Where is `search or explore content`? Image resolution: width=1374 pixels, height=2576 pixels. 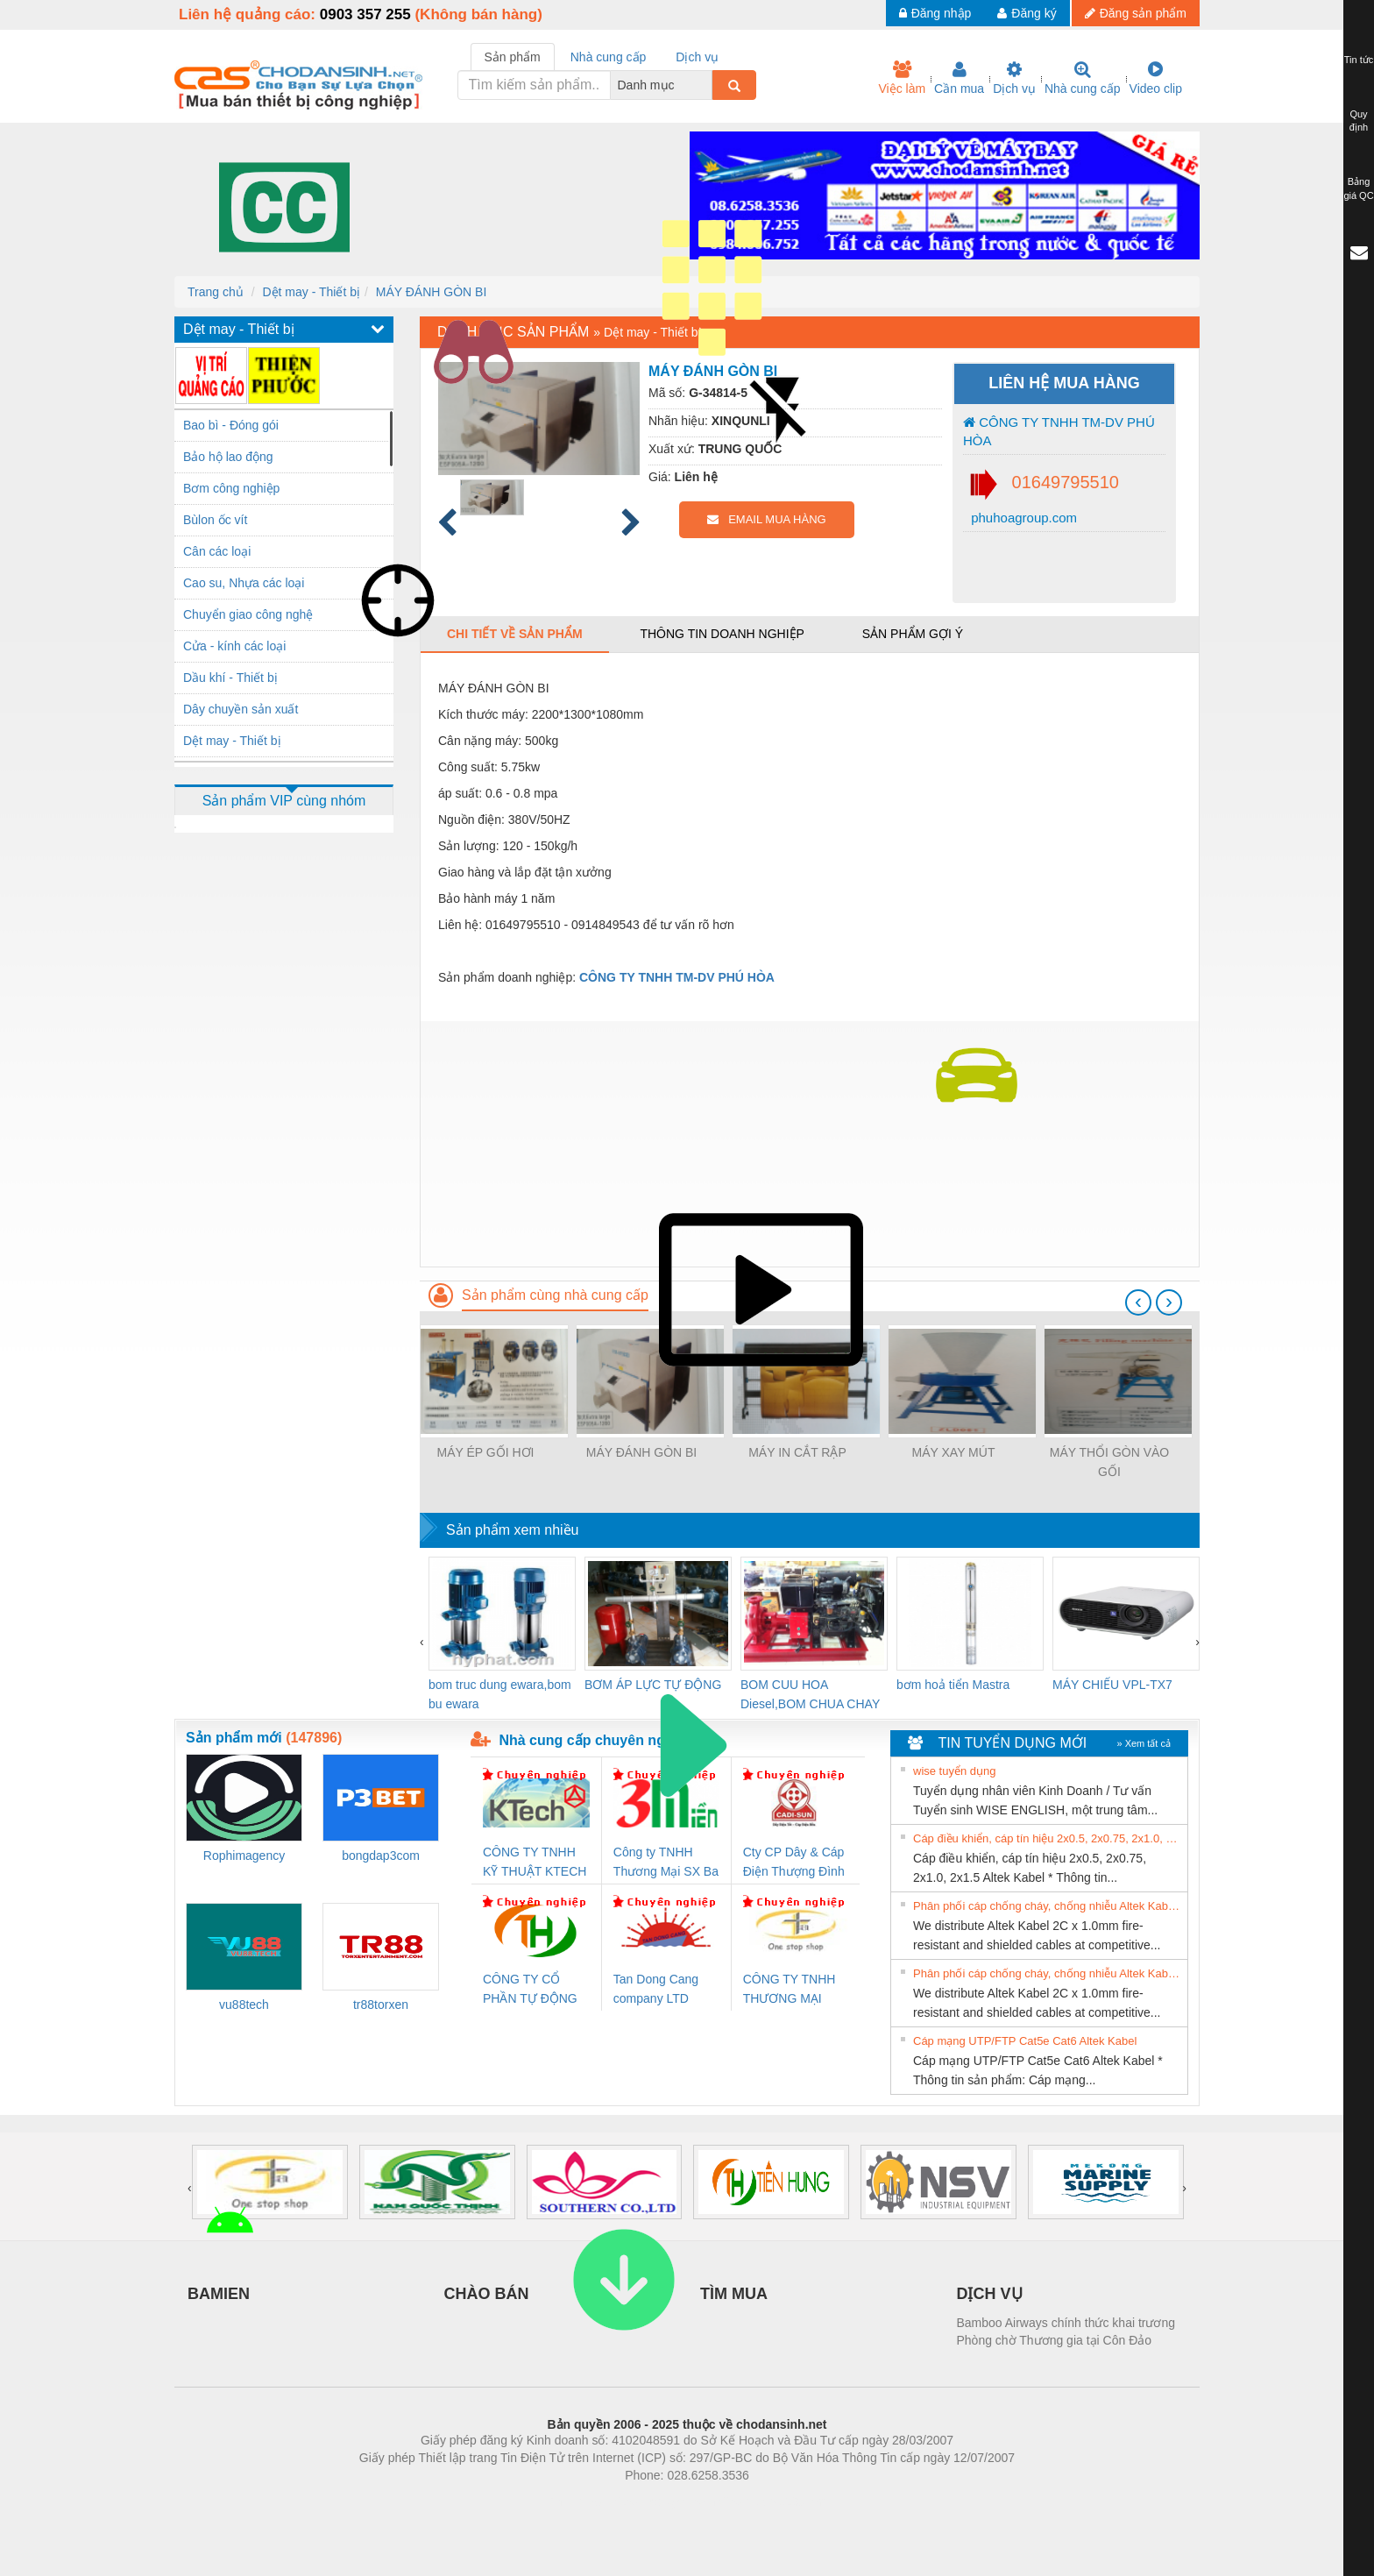
search or explore content is located at coordinates (473, 351).